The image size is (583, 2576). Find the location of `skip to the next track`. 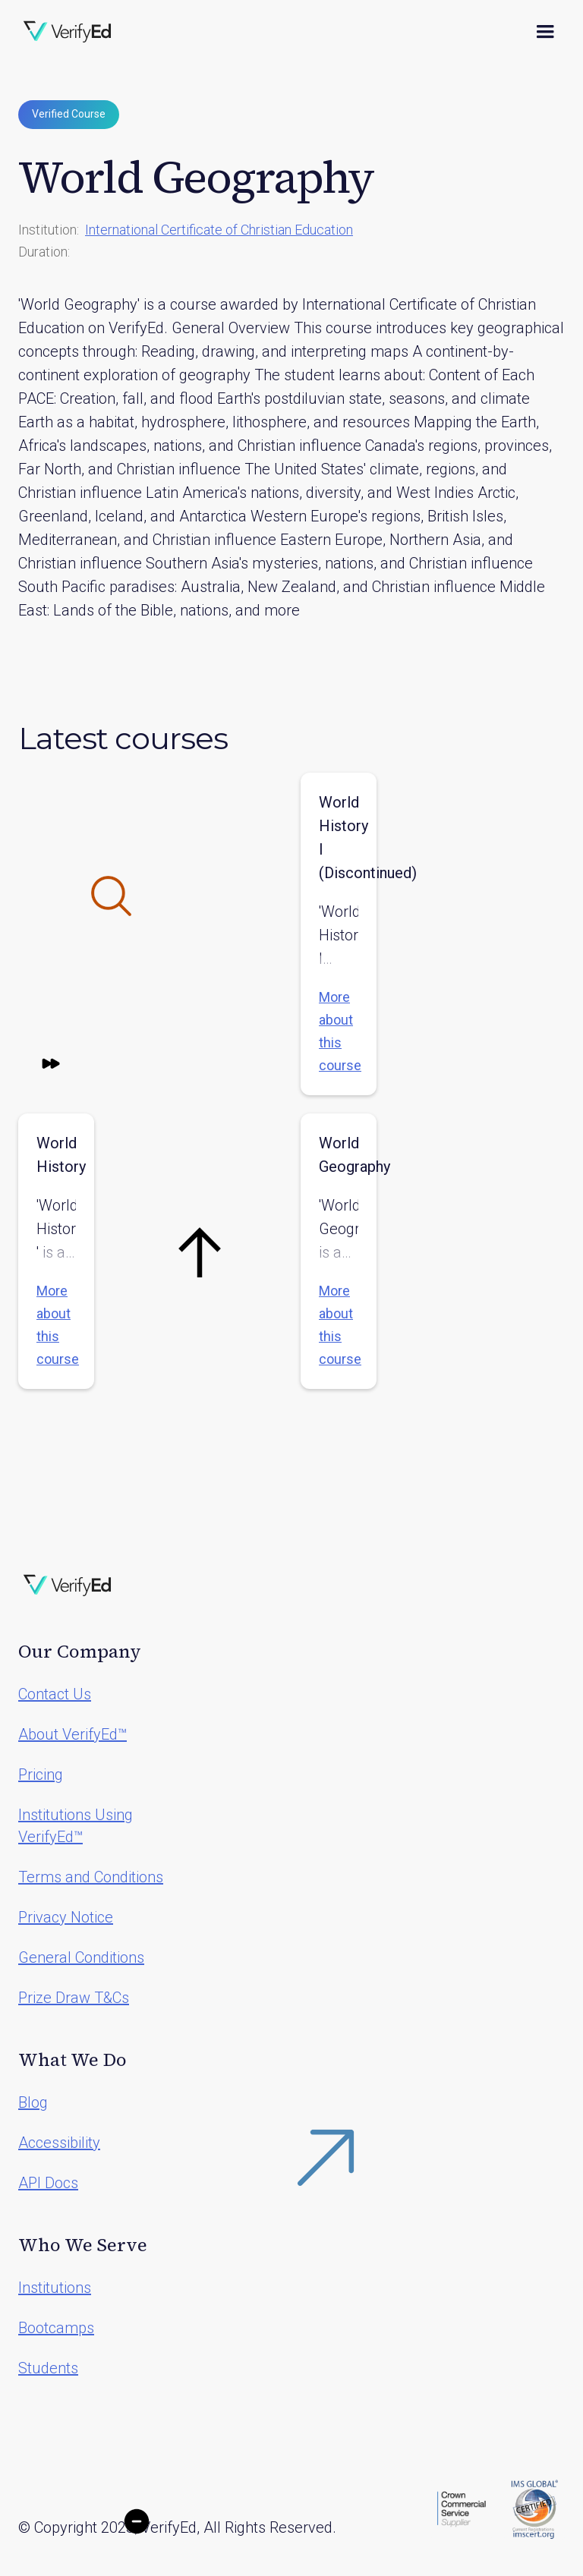

skip to the next track is located at coordinates (50, 1063).